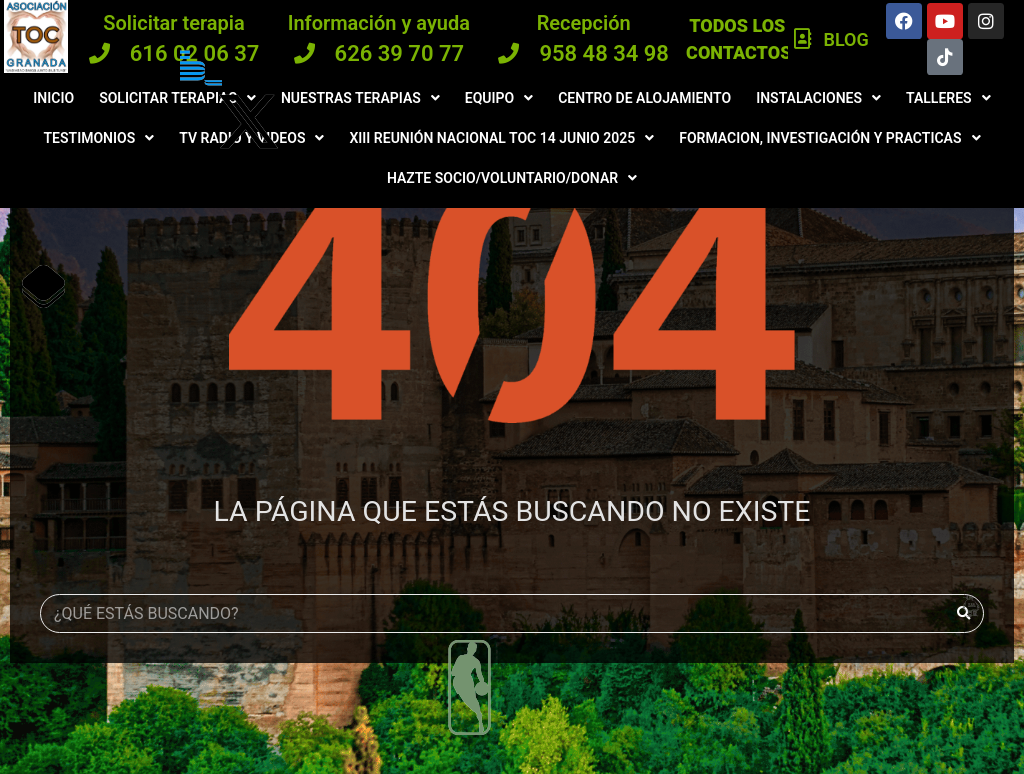  What do you see at coordinates (971, 606) in the screenshot?
I see `visit instructables website or app` at bounding box center [971, 606].